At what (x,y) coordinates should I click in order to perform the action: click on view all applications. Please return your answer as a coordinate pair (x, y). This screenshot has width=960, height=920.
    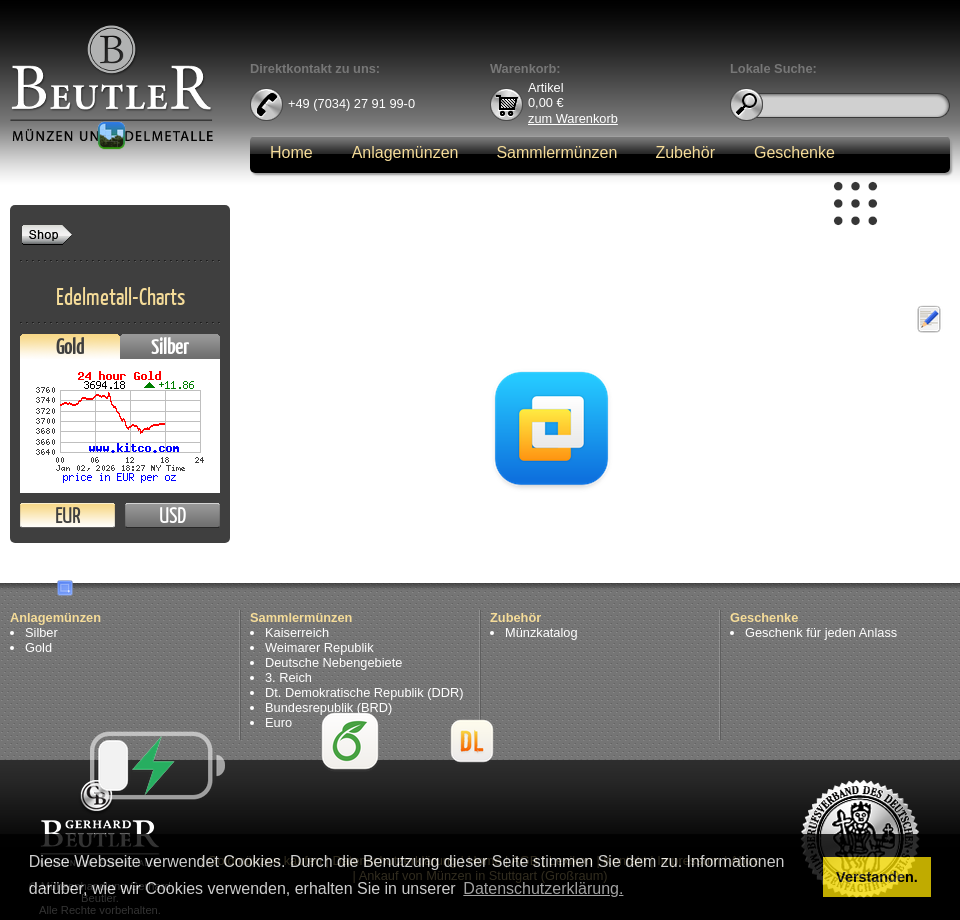
    Looking at the image, I should click on (855, 203).